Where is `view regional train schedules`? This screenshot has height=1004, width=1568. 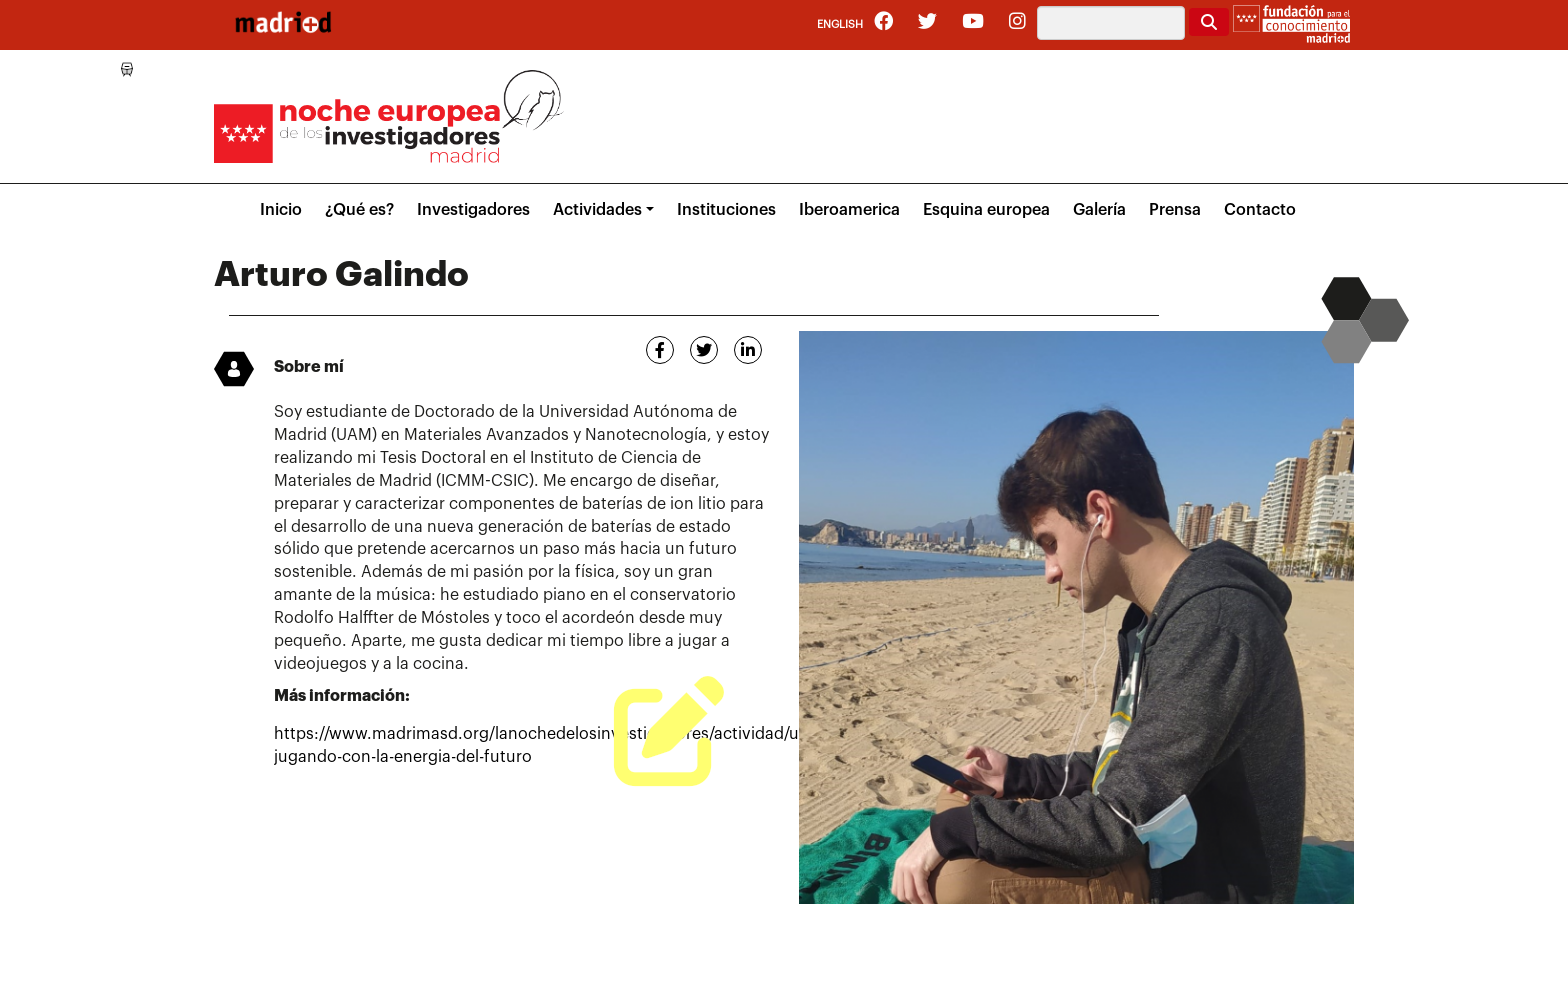
view regional train schedules is located at coordinates (127, 69).